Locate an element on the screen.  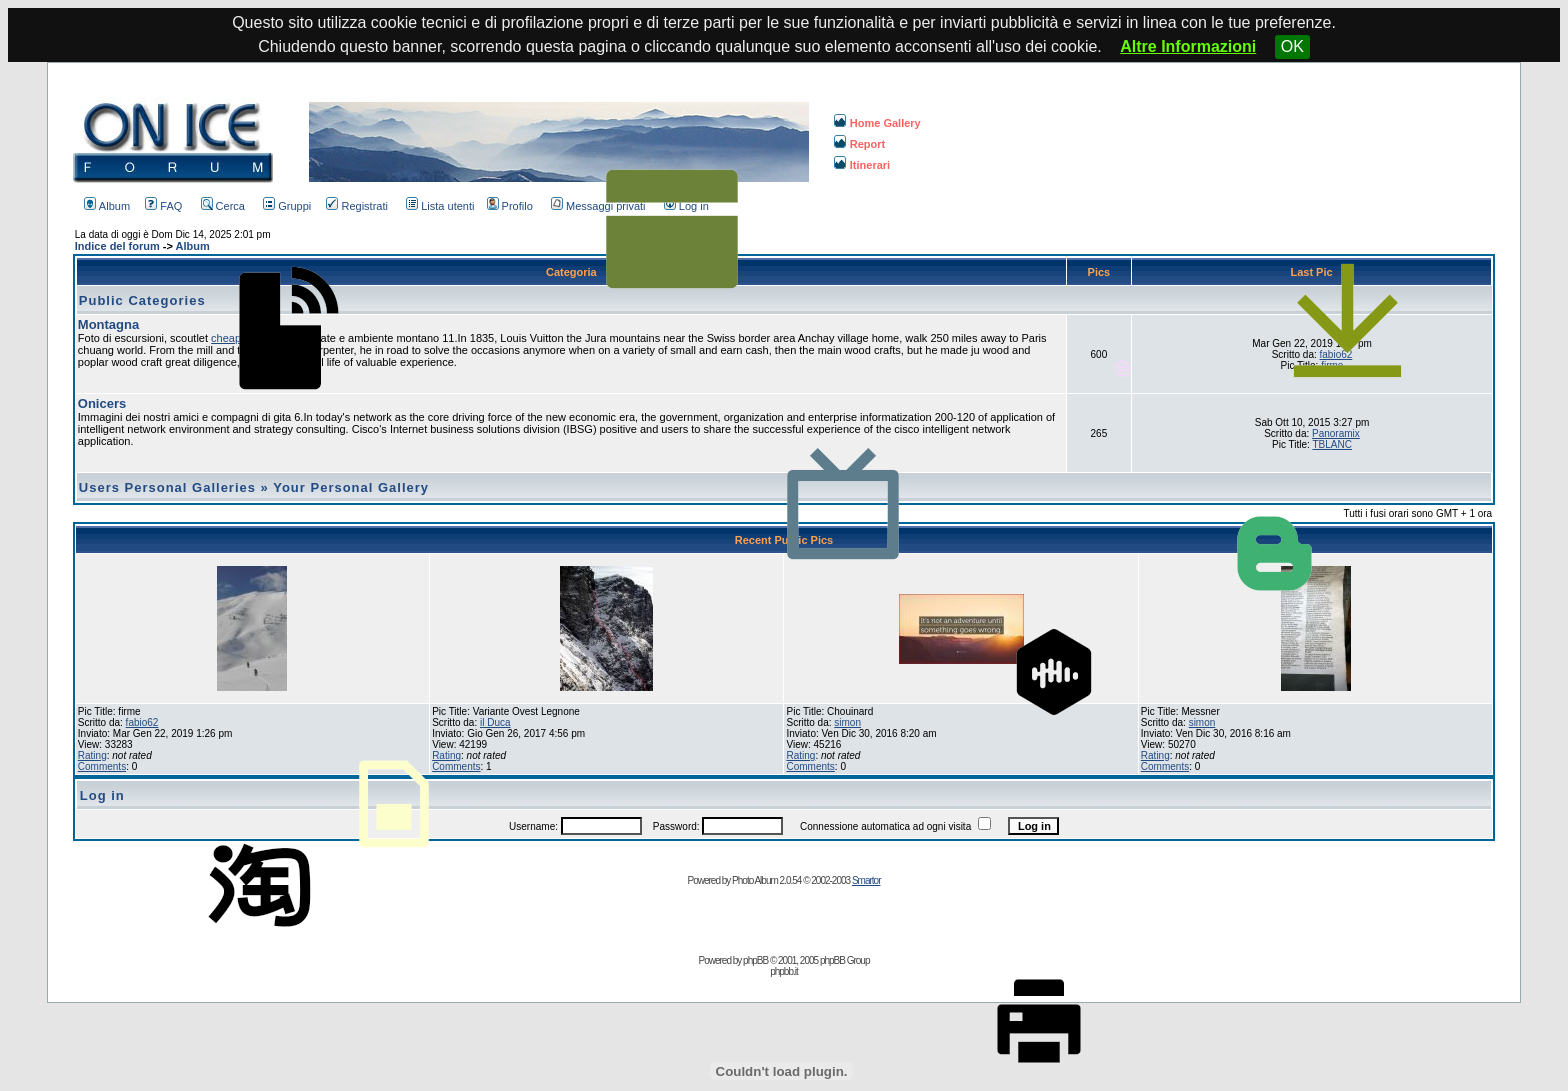
open the Castbox podcast app is located at coordinates (1054, 672).